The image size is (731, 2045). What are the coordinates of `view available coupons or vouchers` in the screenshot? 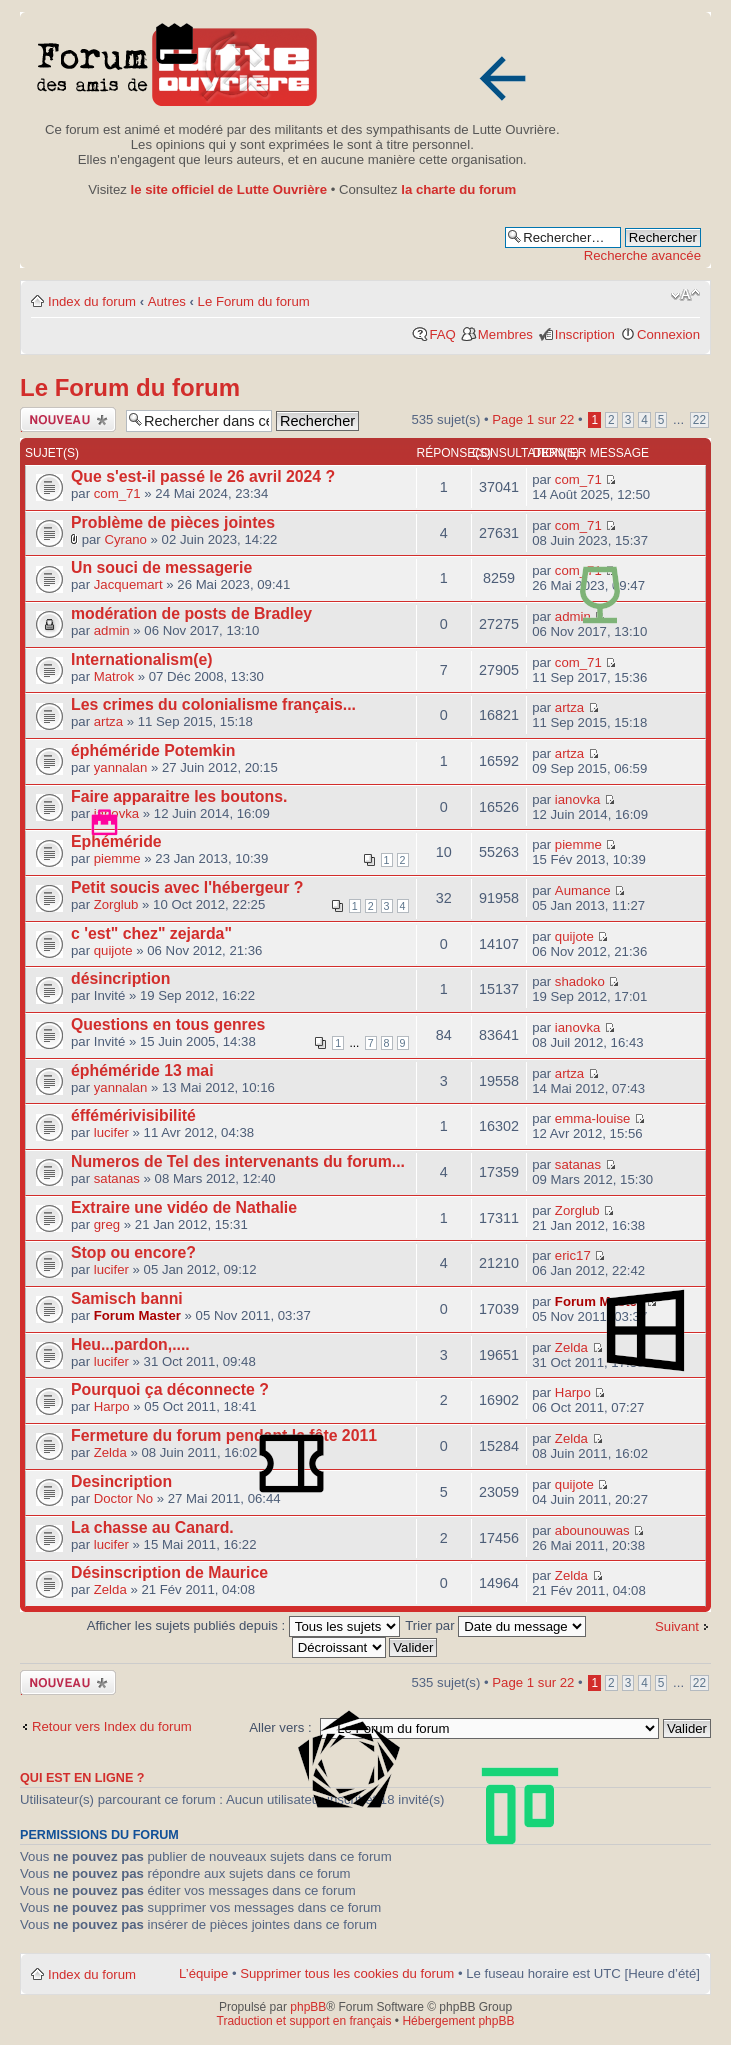 It's located at (291, 1463).